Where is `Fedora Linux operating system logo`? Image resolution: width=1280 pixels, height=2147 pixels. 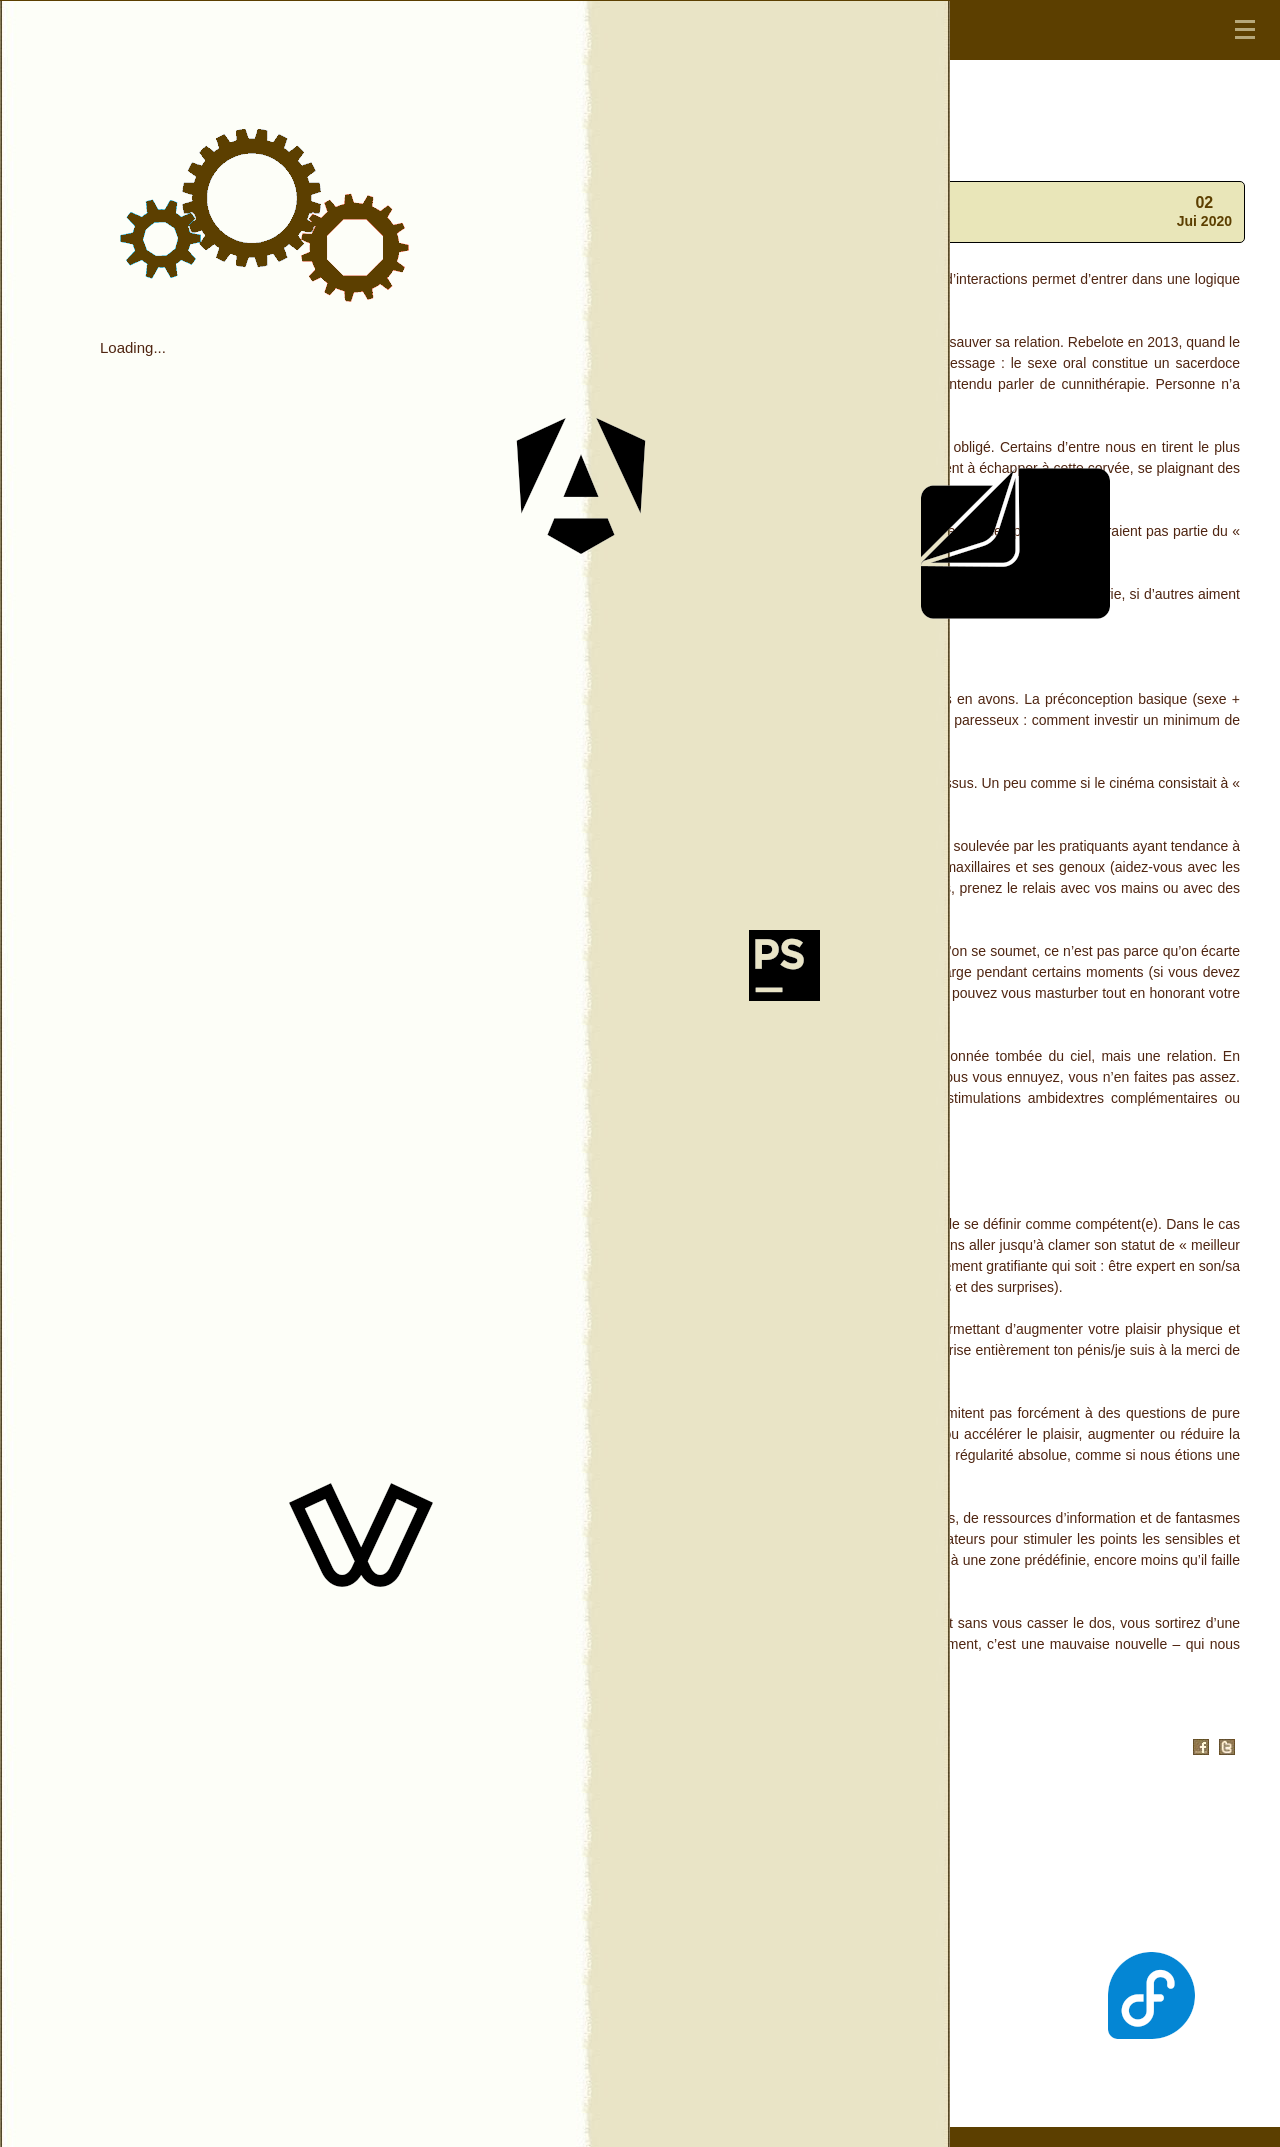
Fedora Linux operating system logo is located at coordinates (1151, 1995).